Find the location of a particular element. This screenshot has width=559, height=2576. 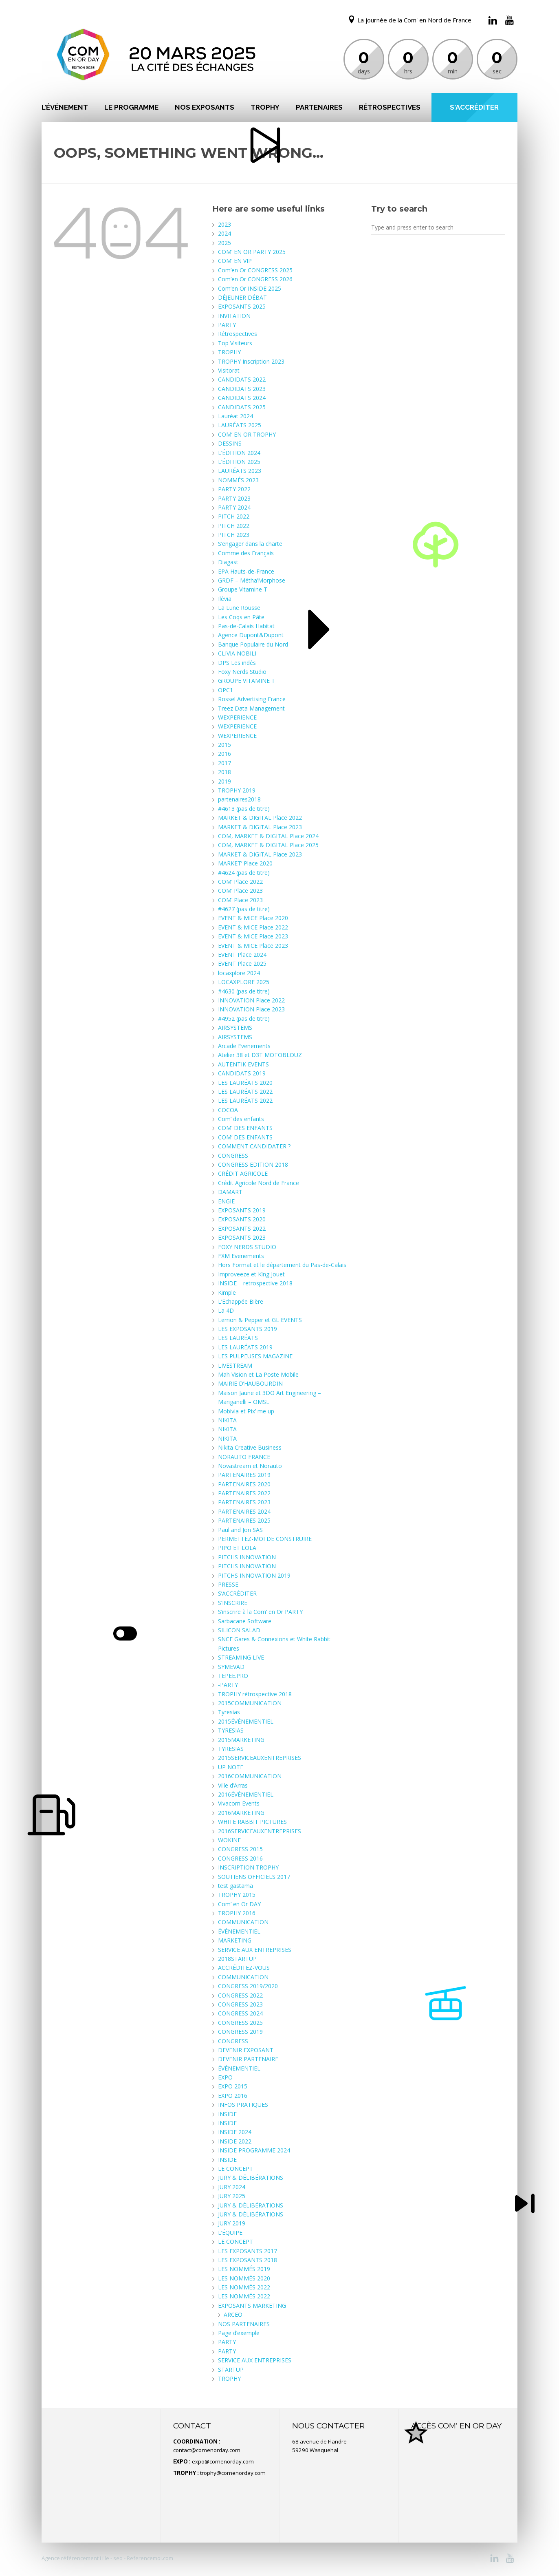

add item to favorites is located at coordinates (416, 2433).